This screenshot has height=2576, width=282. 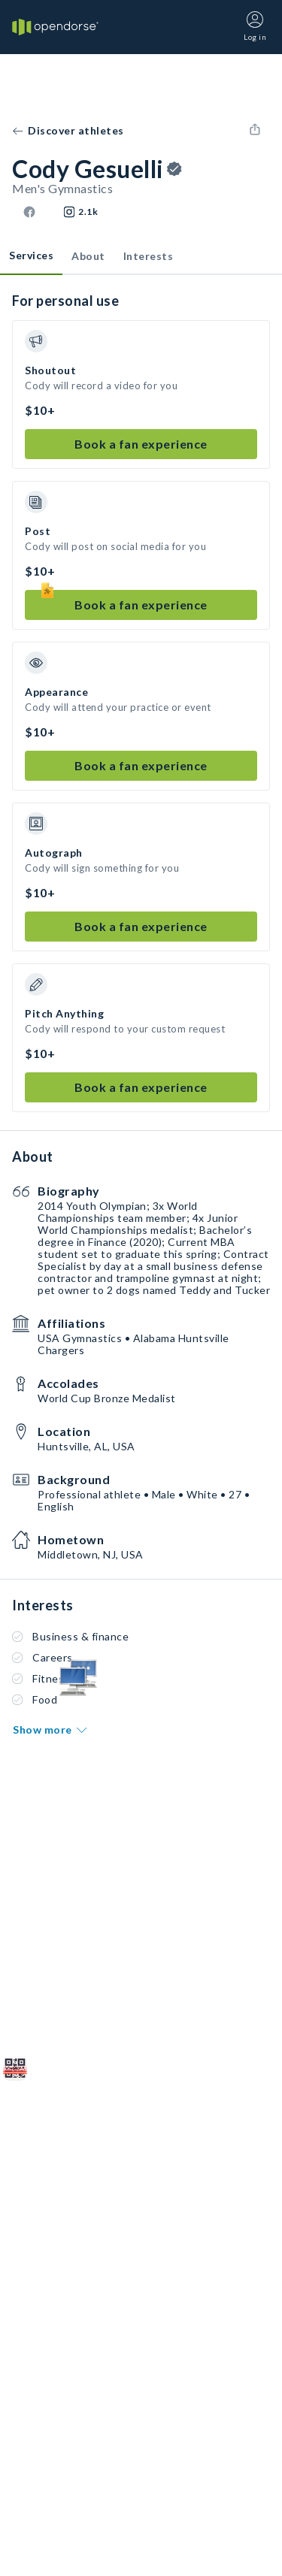 What do you see at coordinates (15, 2068) in the screenshot?
I see `open QR code scanner app` at bounding box center [15, 2068].